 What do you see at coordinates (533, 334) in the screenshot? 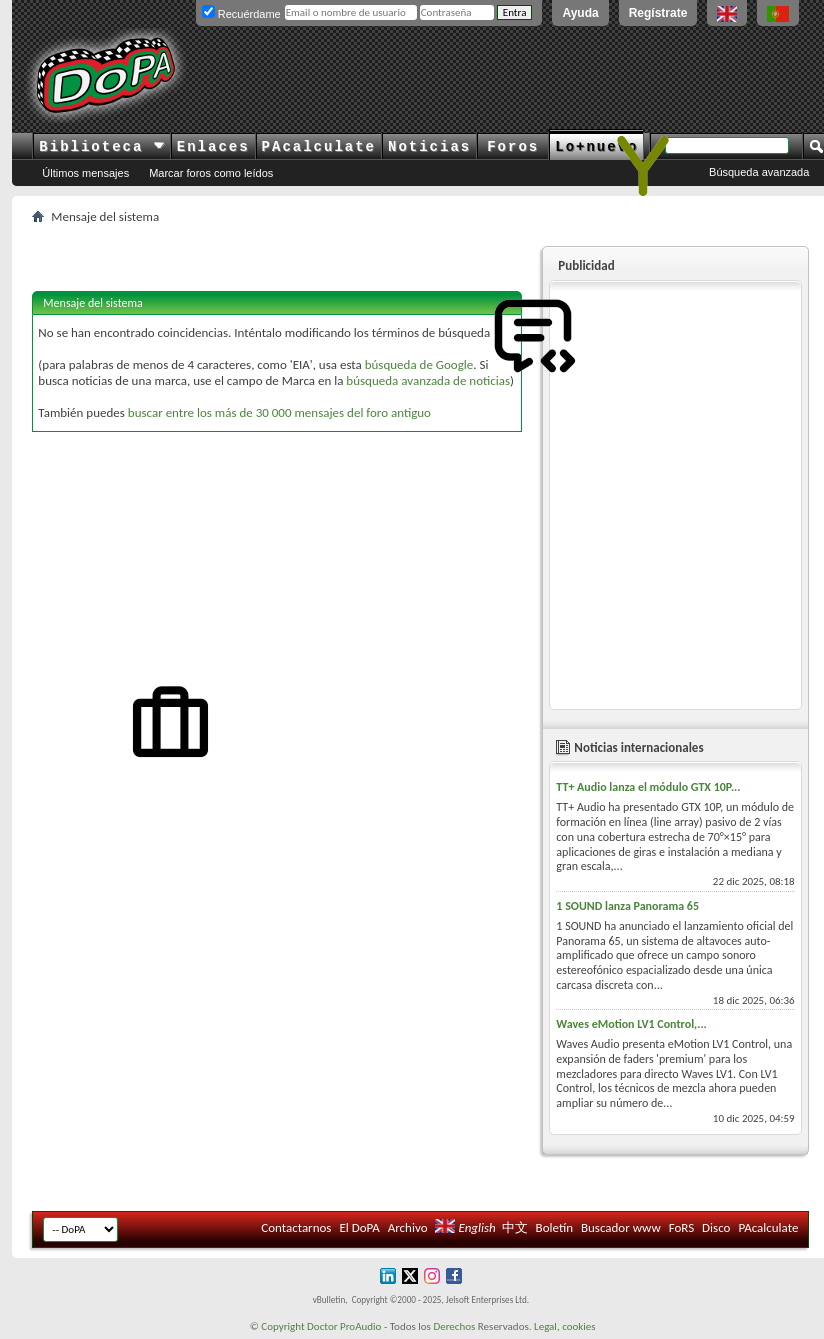
I see `view code snippets in chat` at bounding box center [533, 334].